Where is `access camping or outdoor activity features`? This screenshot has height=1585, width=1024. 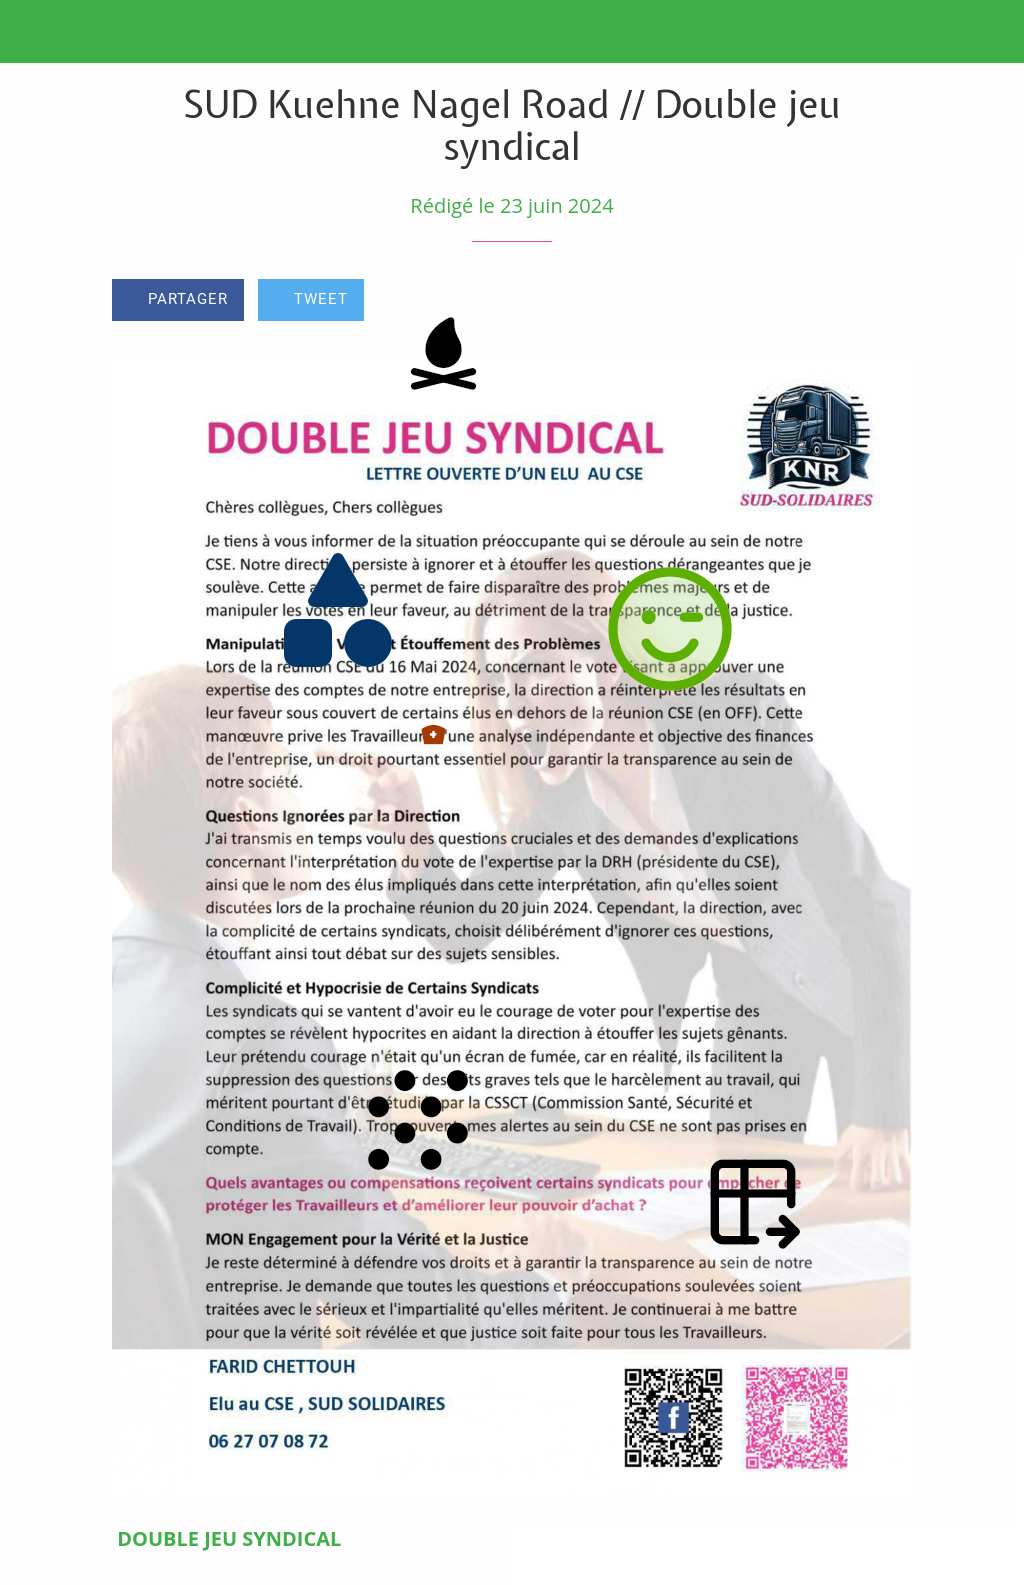
access camping or outdoor activity features is located at coordinates (443, 353).